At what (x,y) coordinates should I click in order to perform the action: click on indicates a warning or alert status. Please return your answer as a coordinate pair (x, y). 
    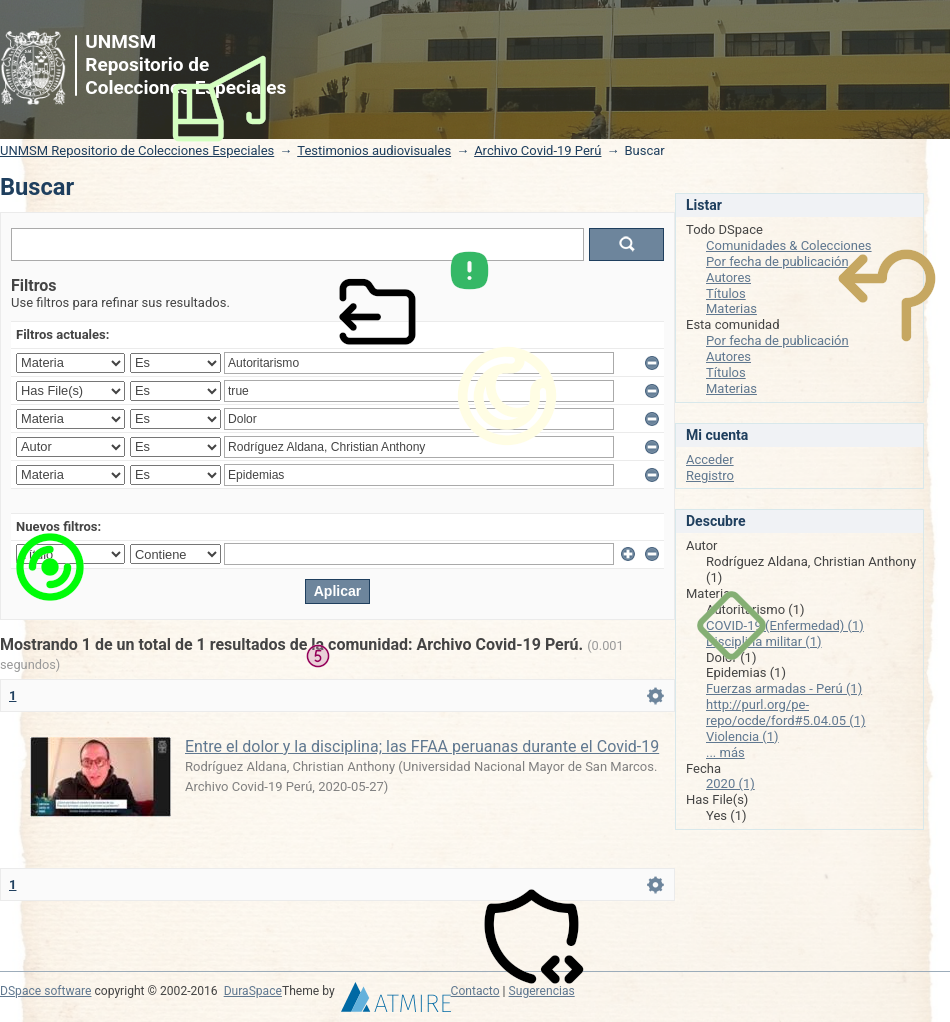
    Looking at the image, I should click on (469, 270).